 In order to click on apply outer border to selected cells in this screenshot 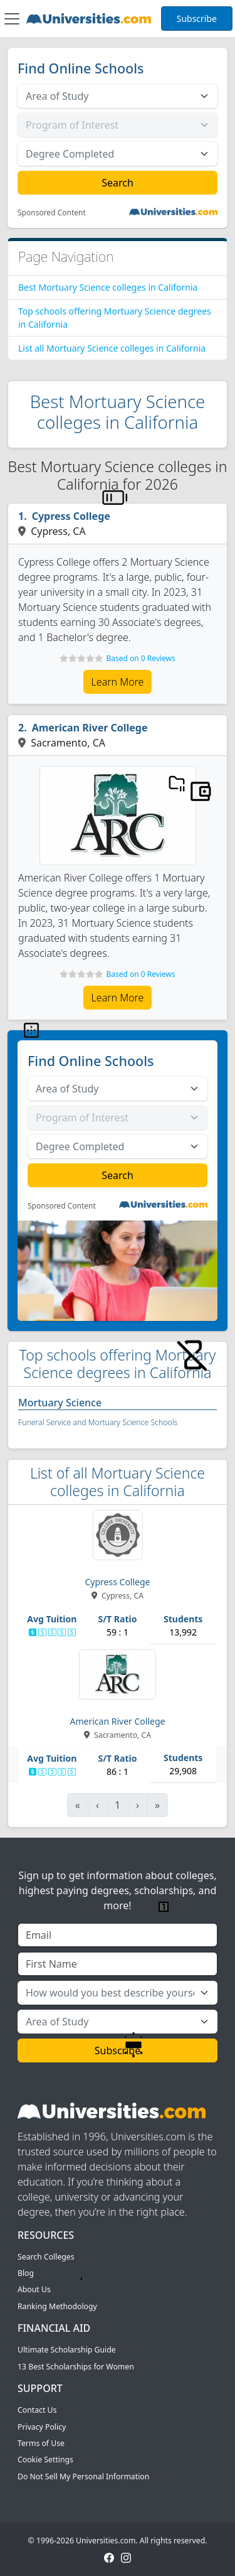, I will do `click(31, 1030)`.